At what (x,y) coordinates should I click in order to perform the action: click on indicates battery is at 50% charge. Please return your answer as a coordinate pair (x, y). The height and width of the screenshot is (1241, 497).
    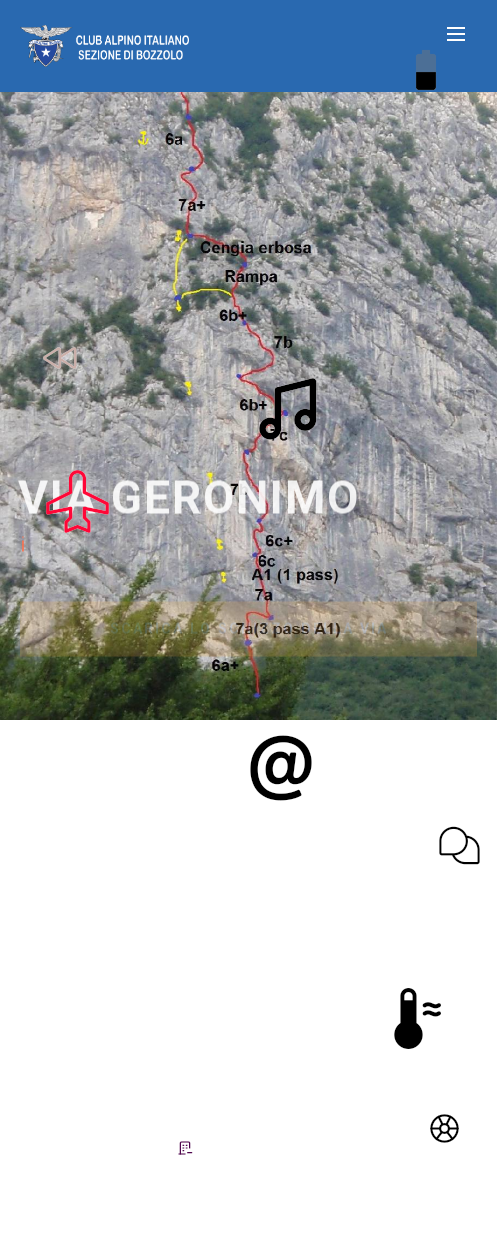
    Looking at the image, I should click on (426, 70).